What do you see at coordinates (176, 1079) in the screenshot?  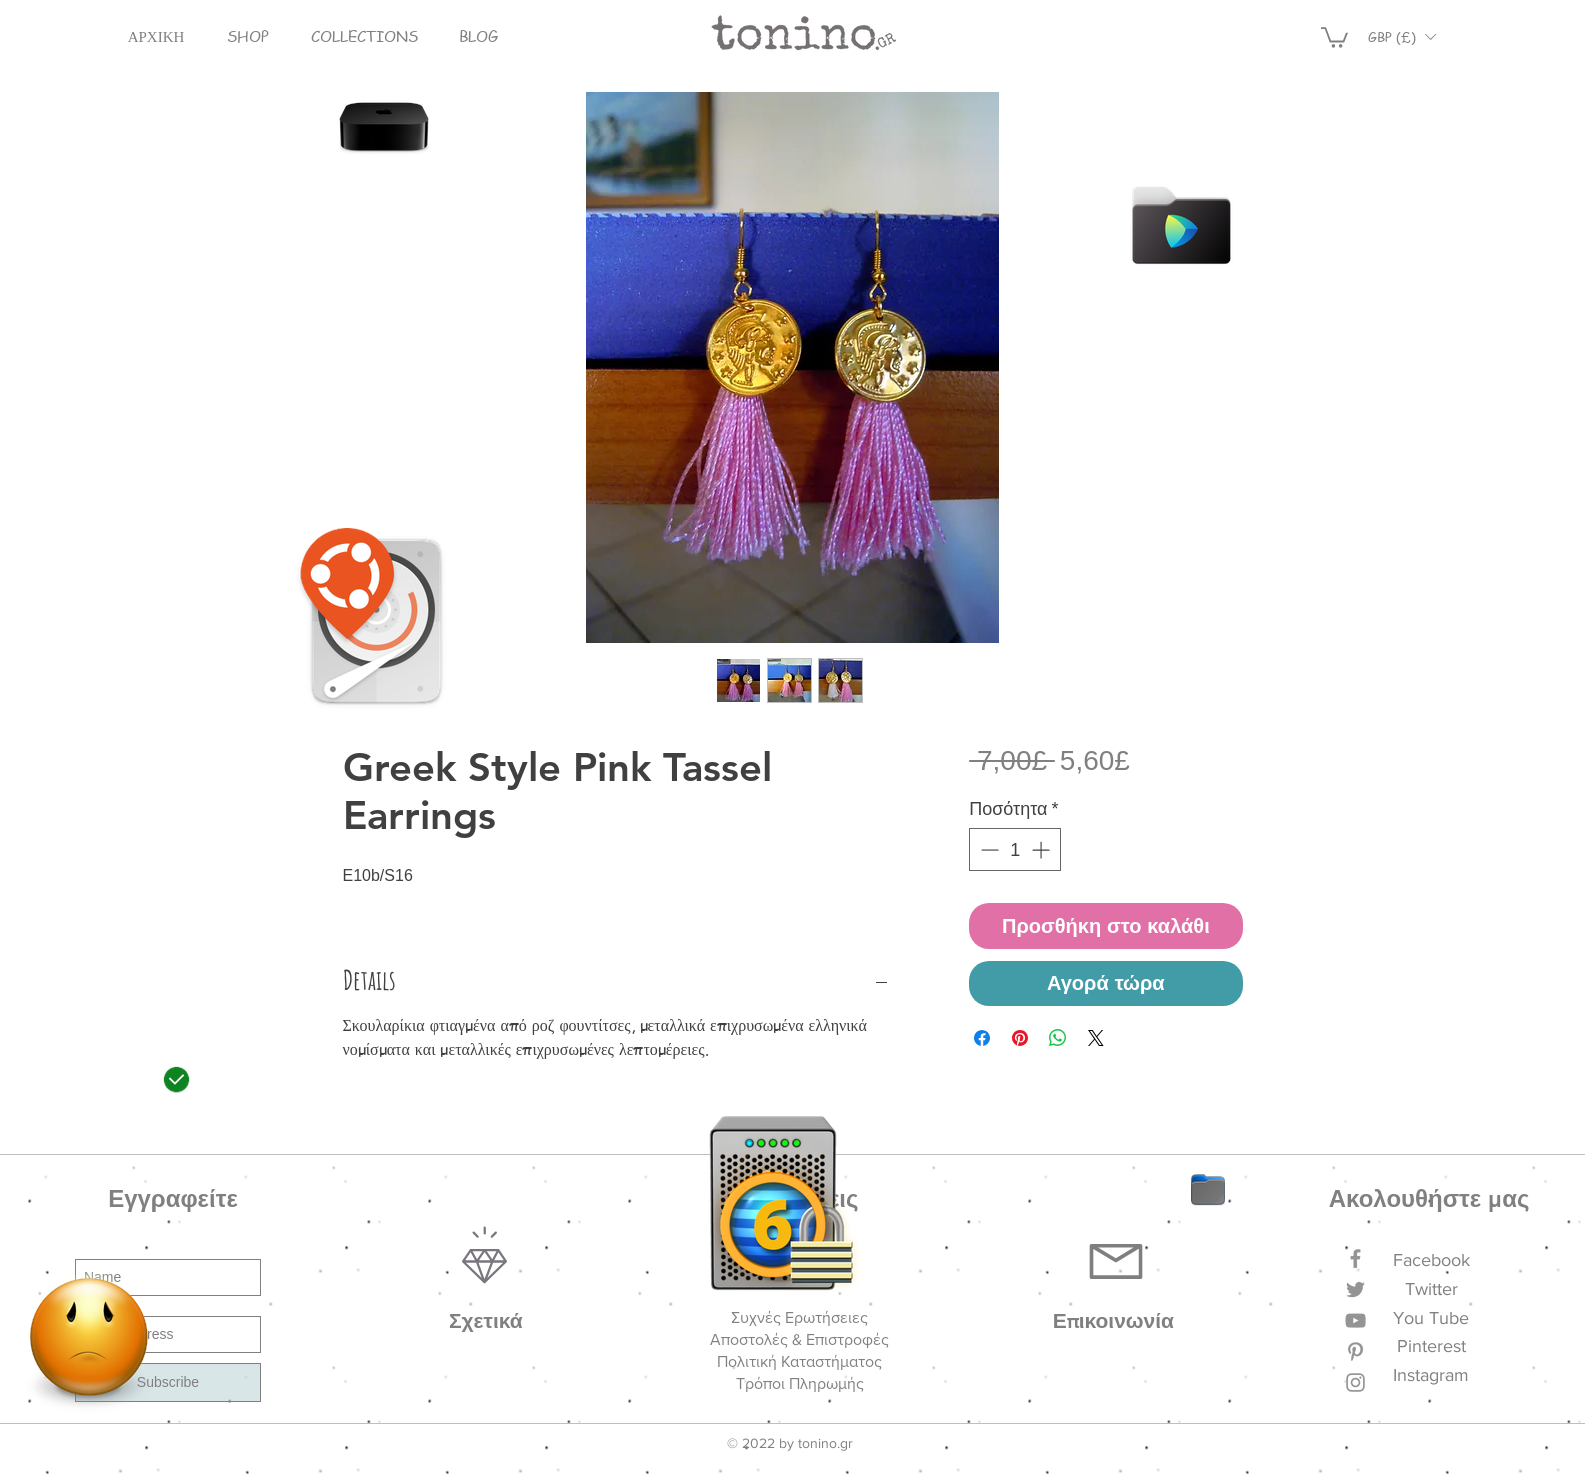 I see `indicates dropbox file is fully synced` at bounding box center [176, 1079].